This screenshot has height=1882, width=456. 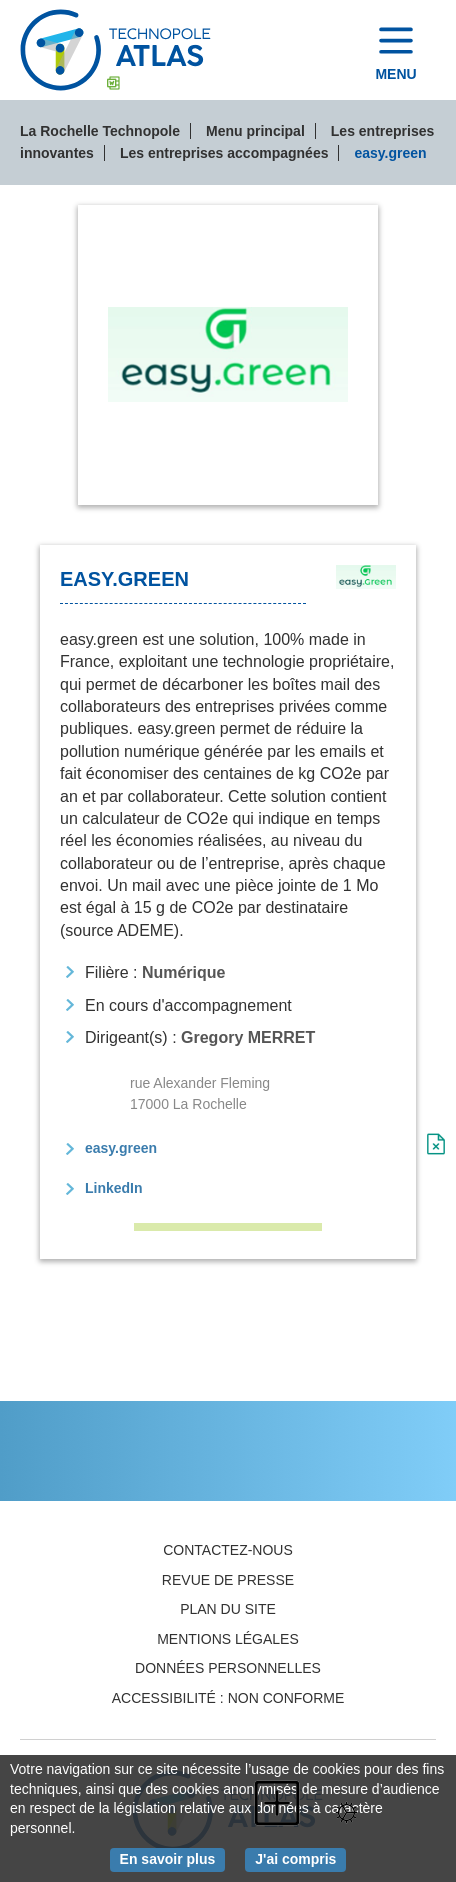 What do you see at coordinates (346, 1812) in the screenshot?
I see `access settings or preferences` at bounding box center [346, 1812].